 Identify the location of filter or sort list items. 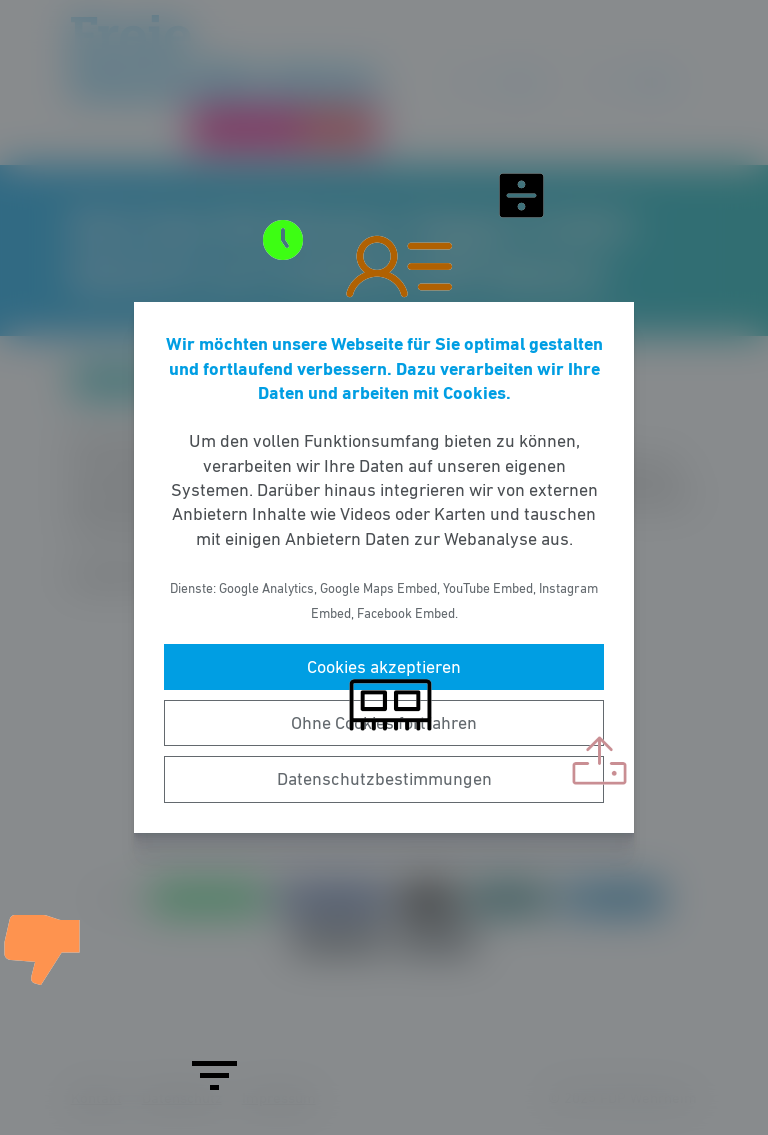
(214, 1075).